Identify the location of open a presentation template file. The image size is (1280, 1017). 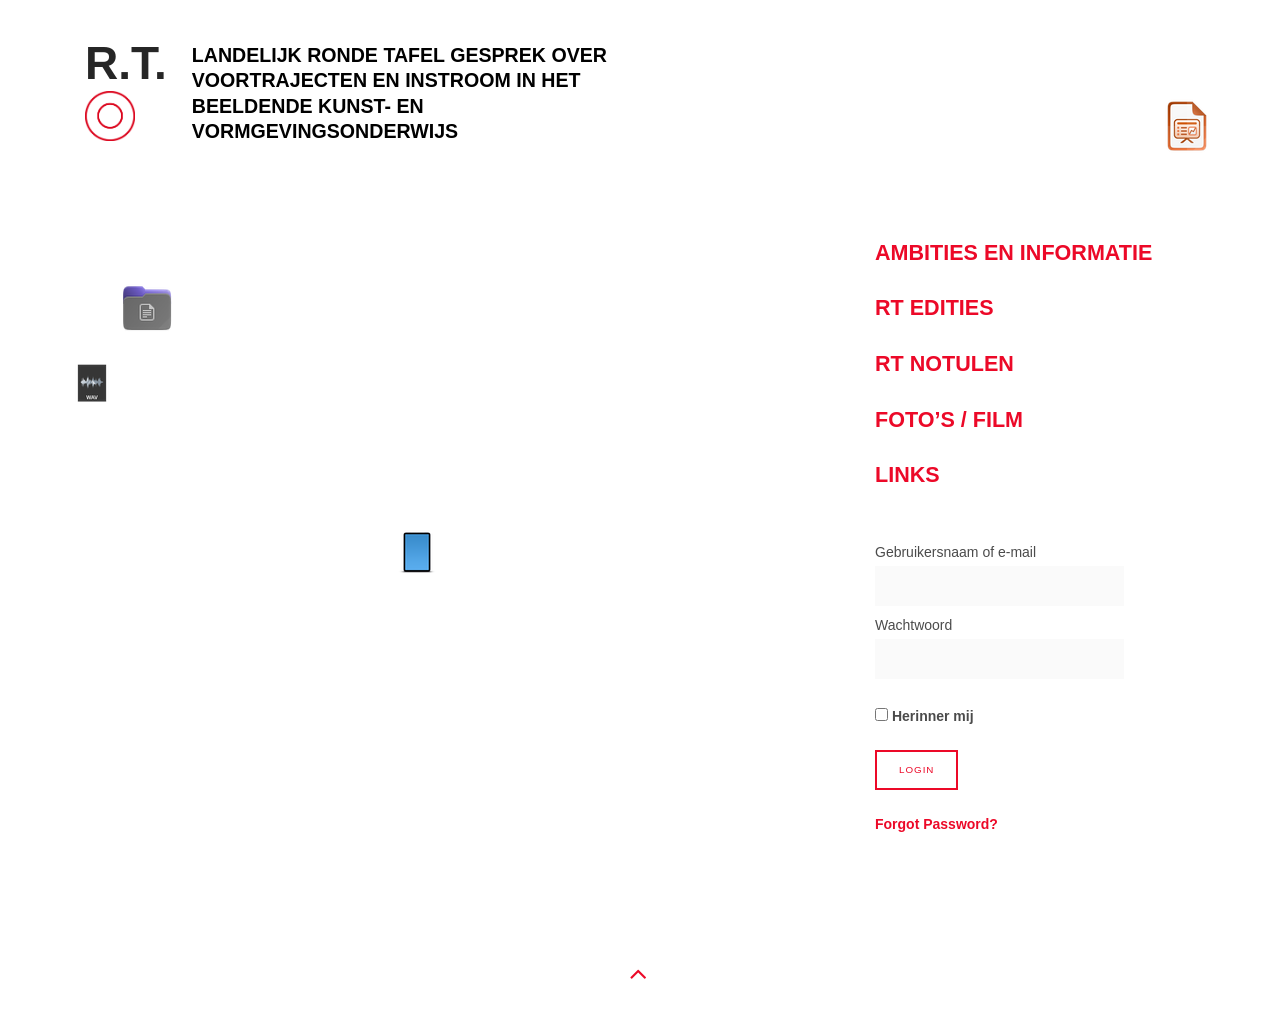
(1187, 126).